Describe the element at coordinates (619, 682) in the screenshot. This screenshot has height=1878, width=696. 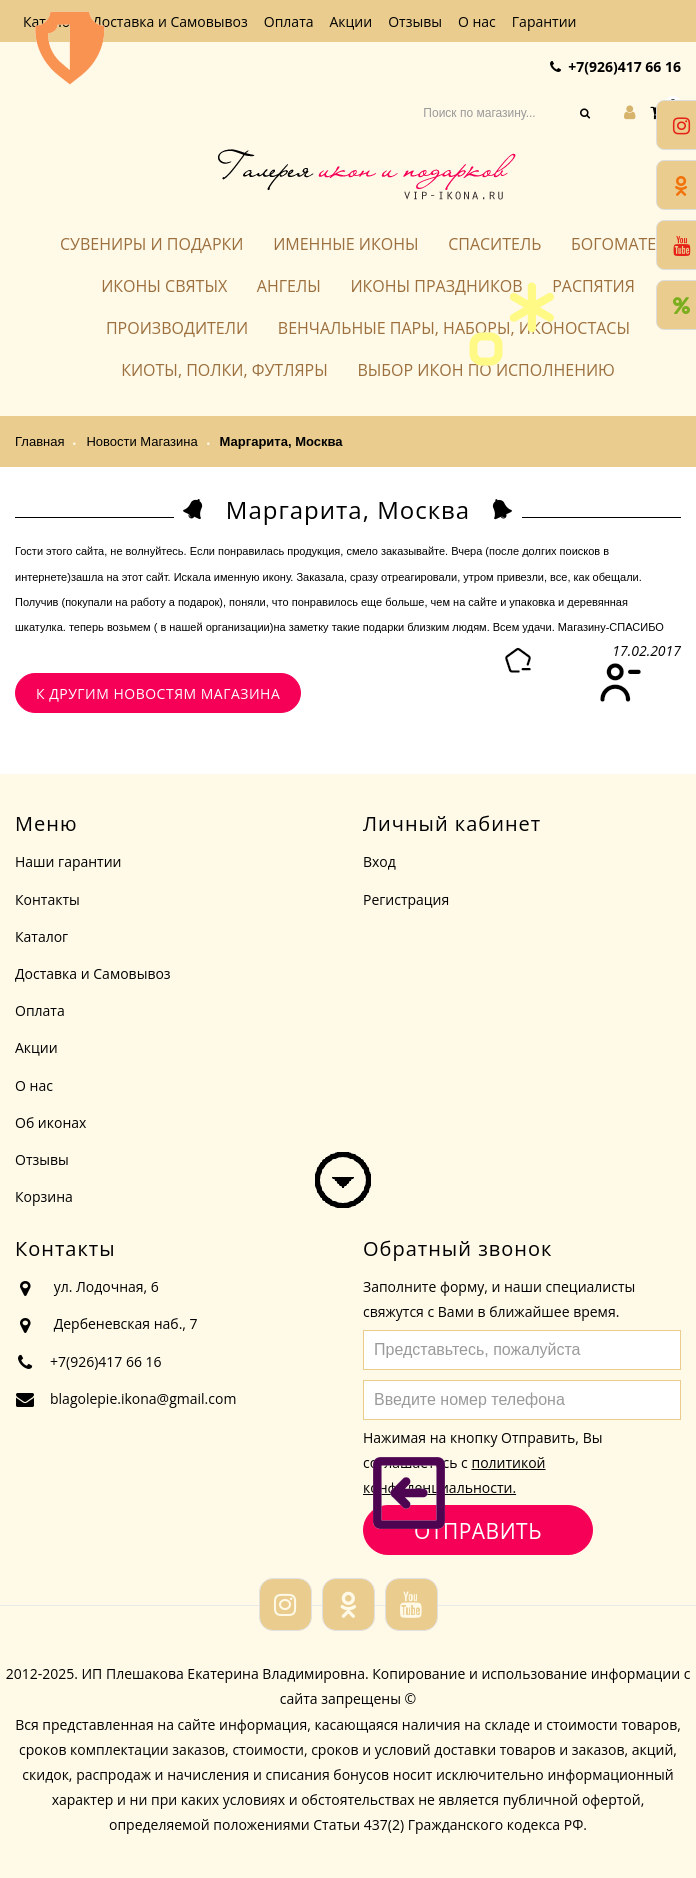
I see `remove a contact or friend` at that location.